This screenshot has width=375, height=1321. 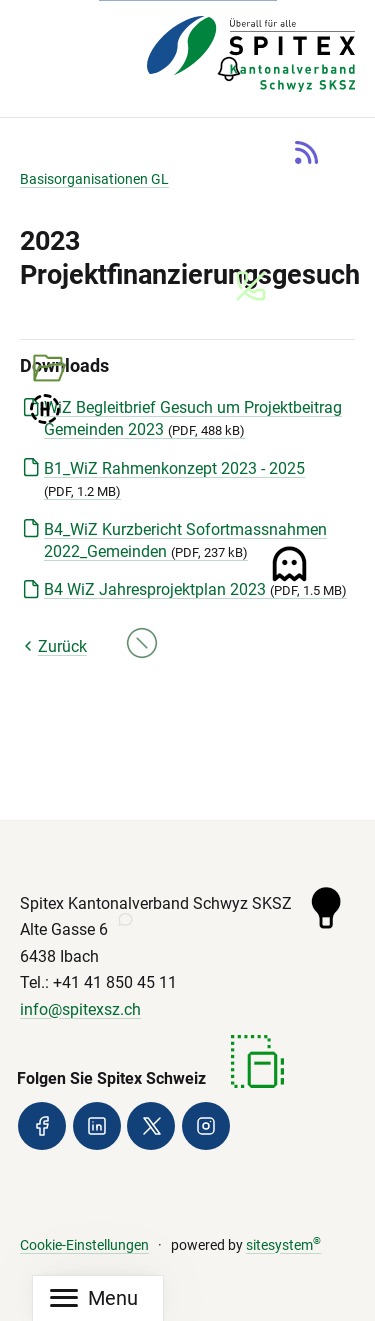 What do you see at coordinates (257, 1061) in the screenshot?
I see `create a new notebook from template` at bounding box center [257, 1061].